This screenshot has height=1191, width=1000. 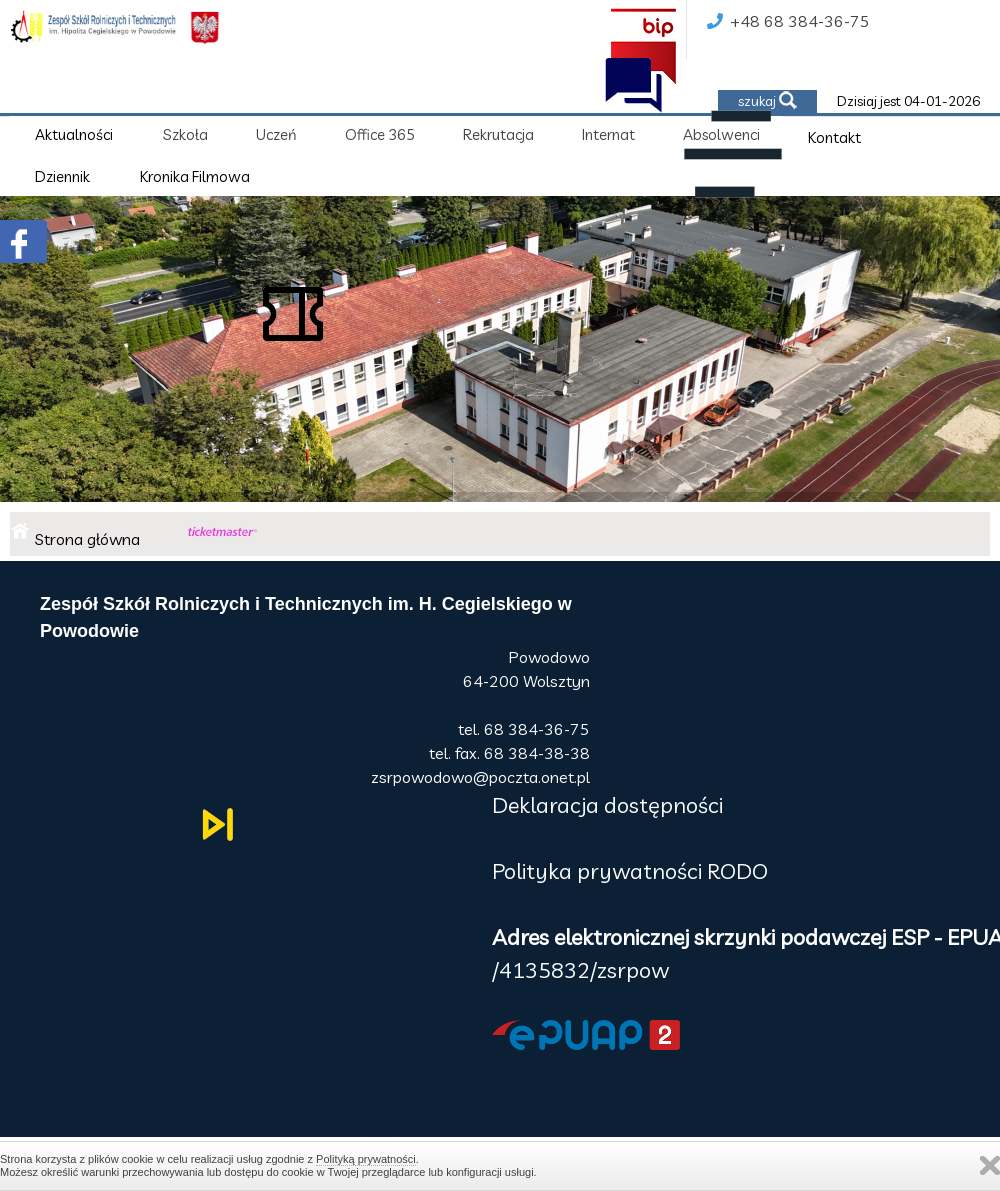 I want to click on open navigation menu, so click(x=733, y=154).